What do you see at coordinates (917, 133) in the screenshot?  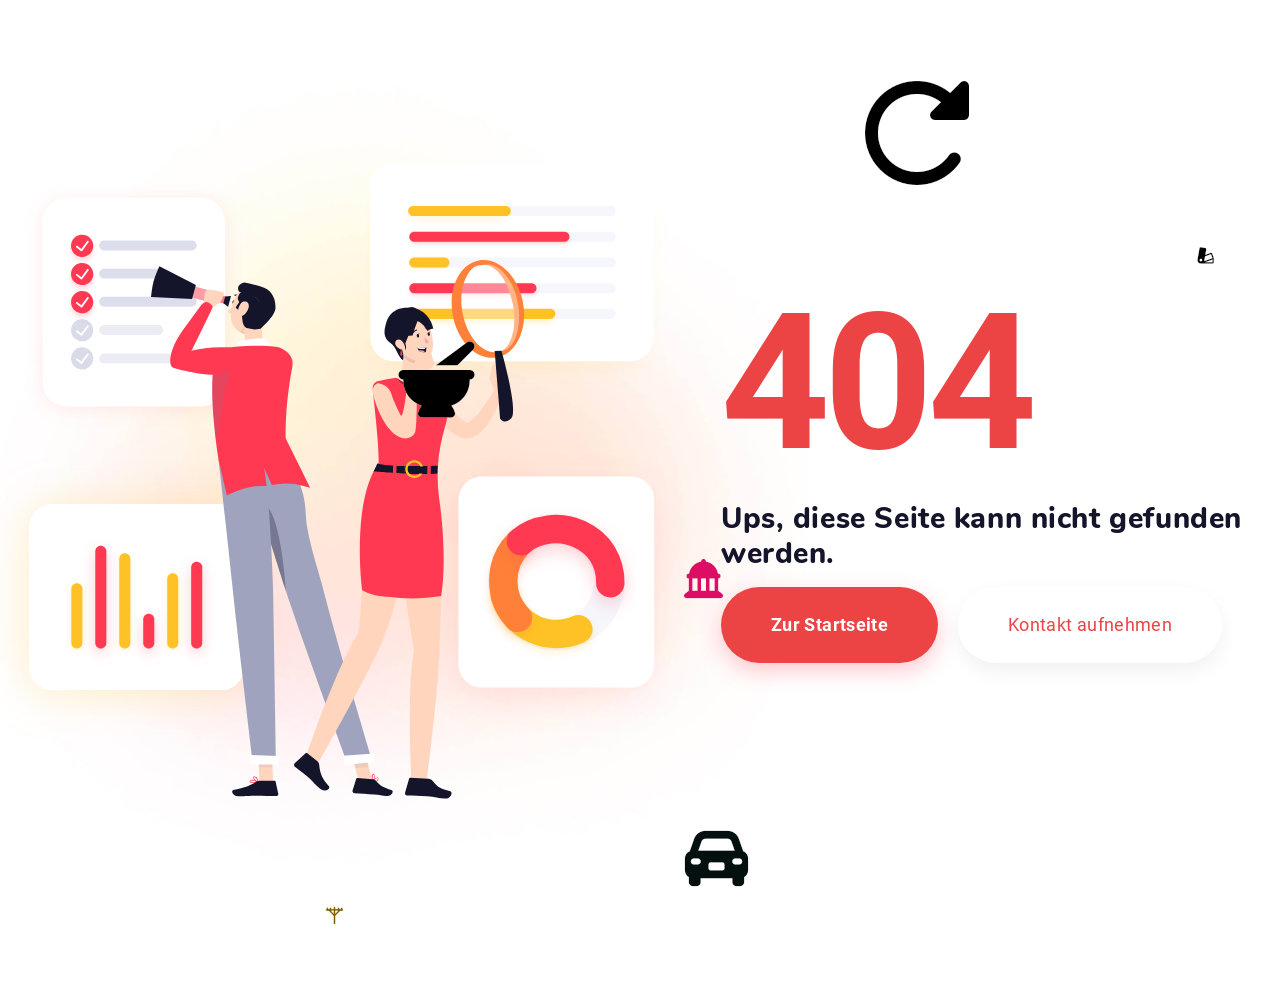 I see `redo the last undone action` at bounding box center [917, 133].